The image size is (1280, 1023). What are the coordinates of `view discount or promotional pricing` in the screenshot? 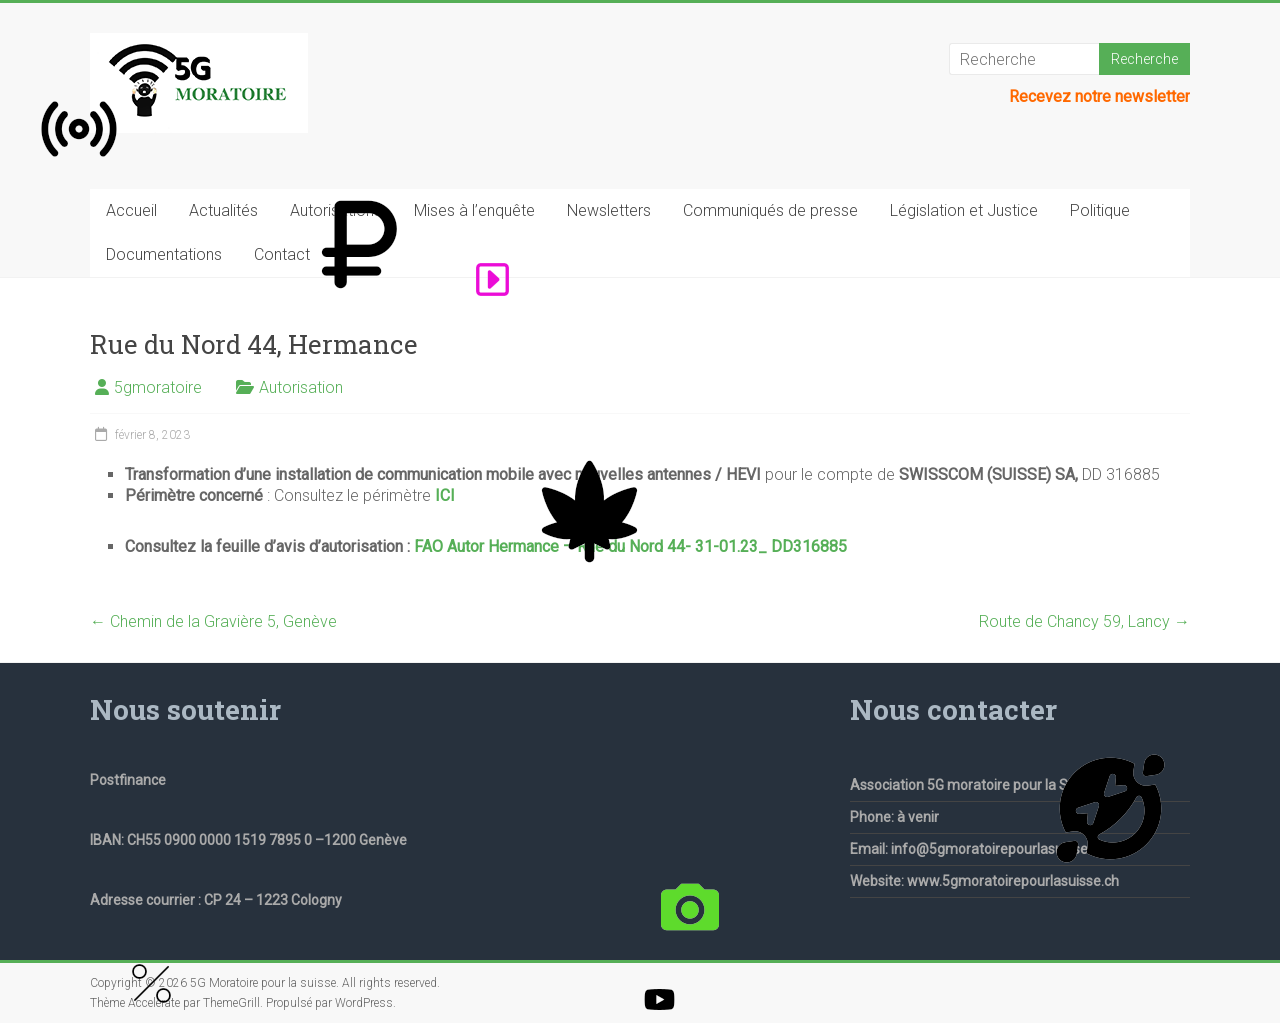 It's located at (151, 983).